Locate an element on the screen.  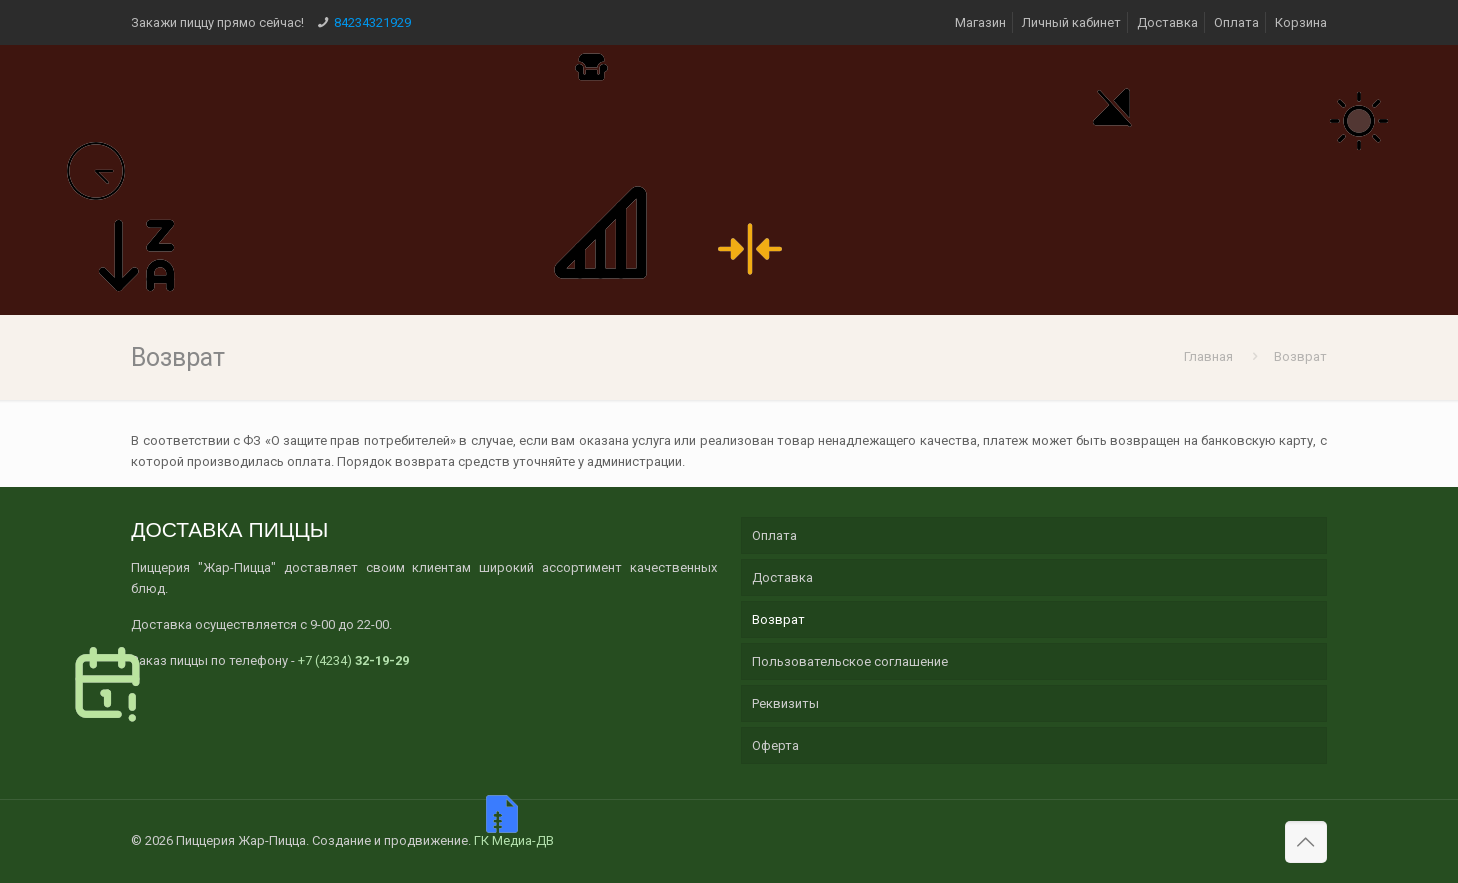
no cellular signal available is located at coordinates (1114, 108).